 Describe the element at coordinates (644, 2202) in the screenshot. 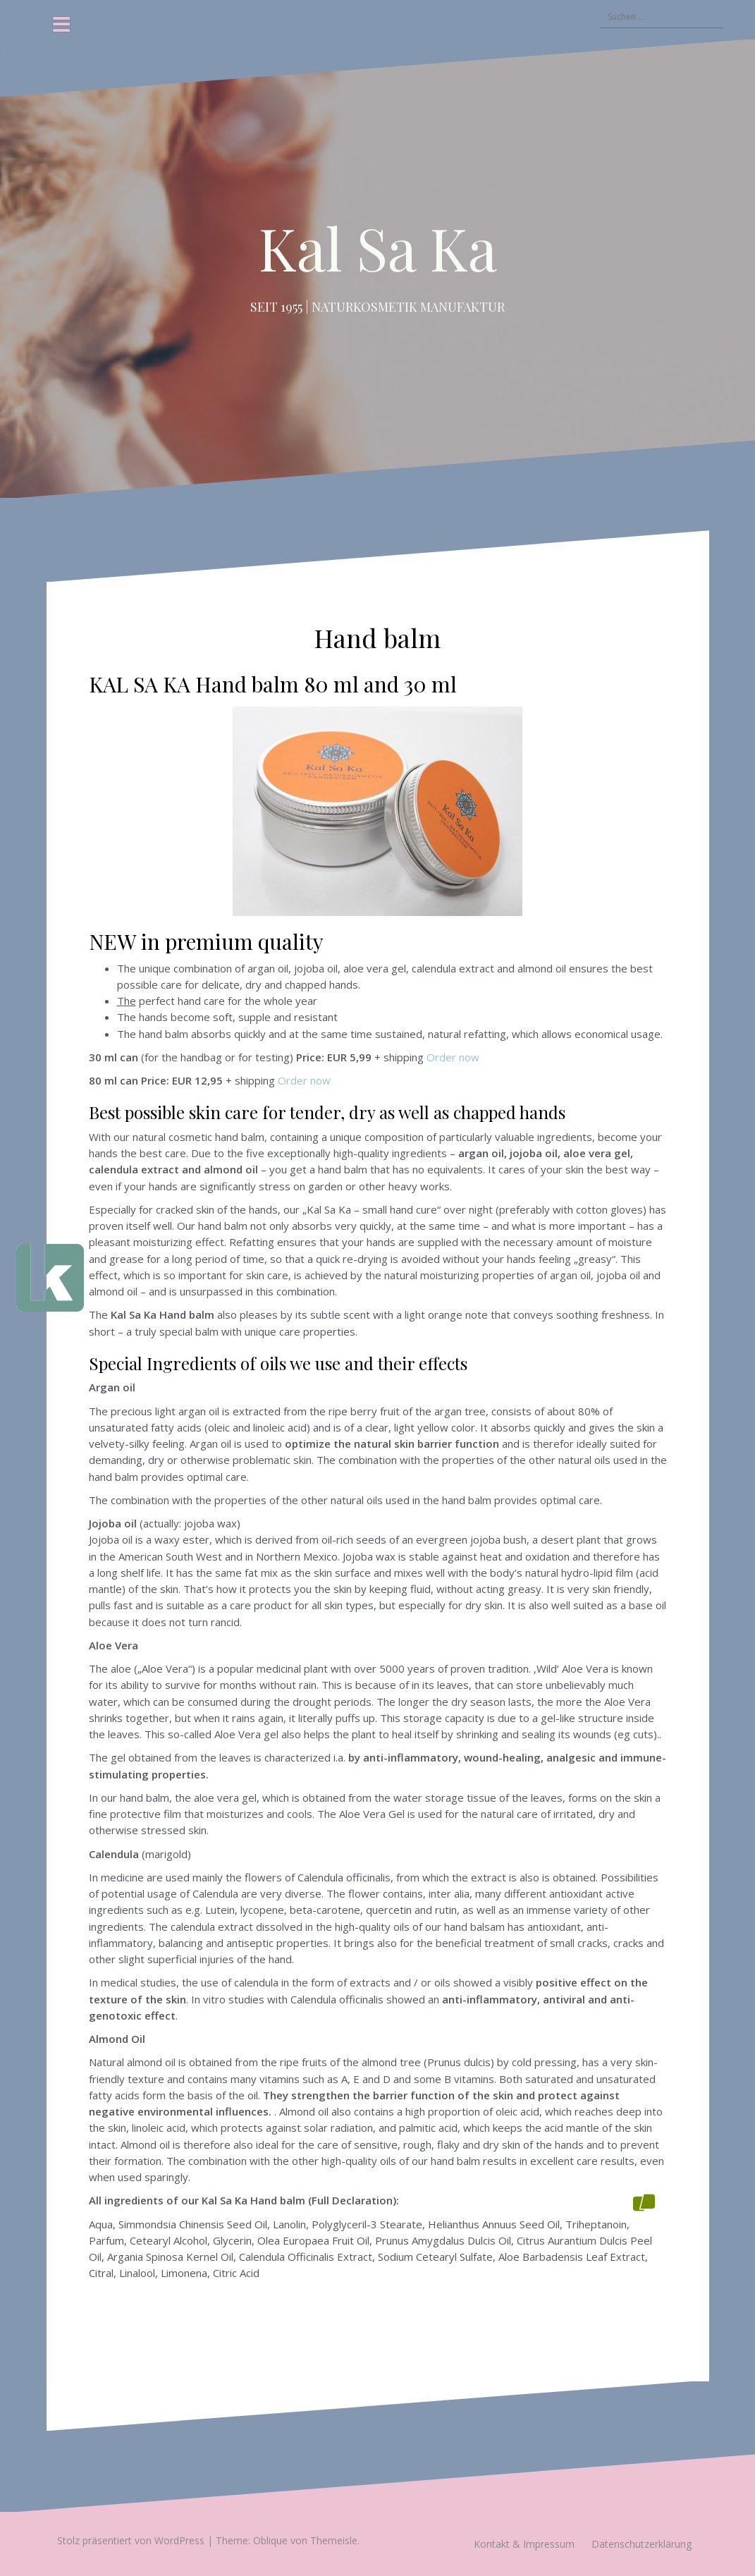

I see `open the warp terminal application` at that location.